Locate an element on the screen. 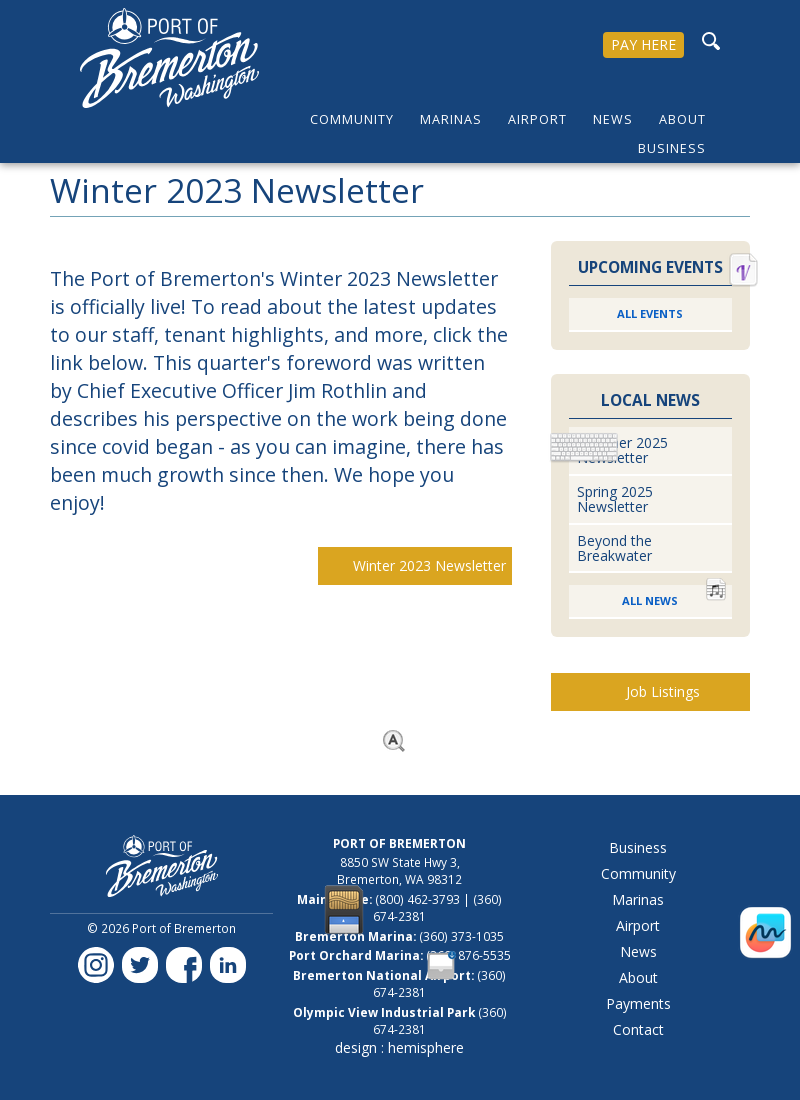 The width and height of the screenshot is (800, 1100). search for files or documents is located at coordinates (394, 741).